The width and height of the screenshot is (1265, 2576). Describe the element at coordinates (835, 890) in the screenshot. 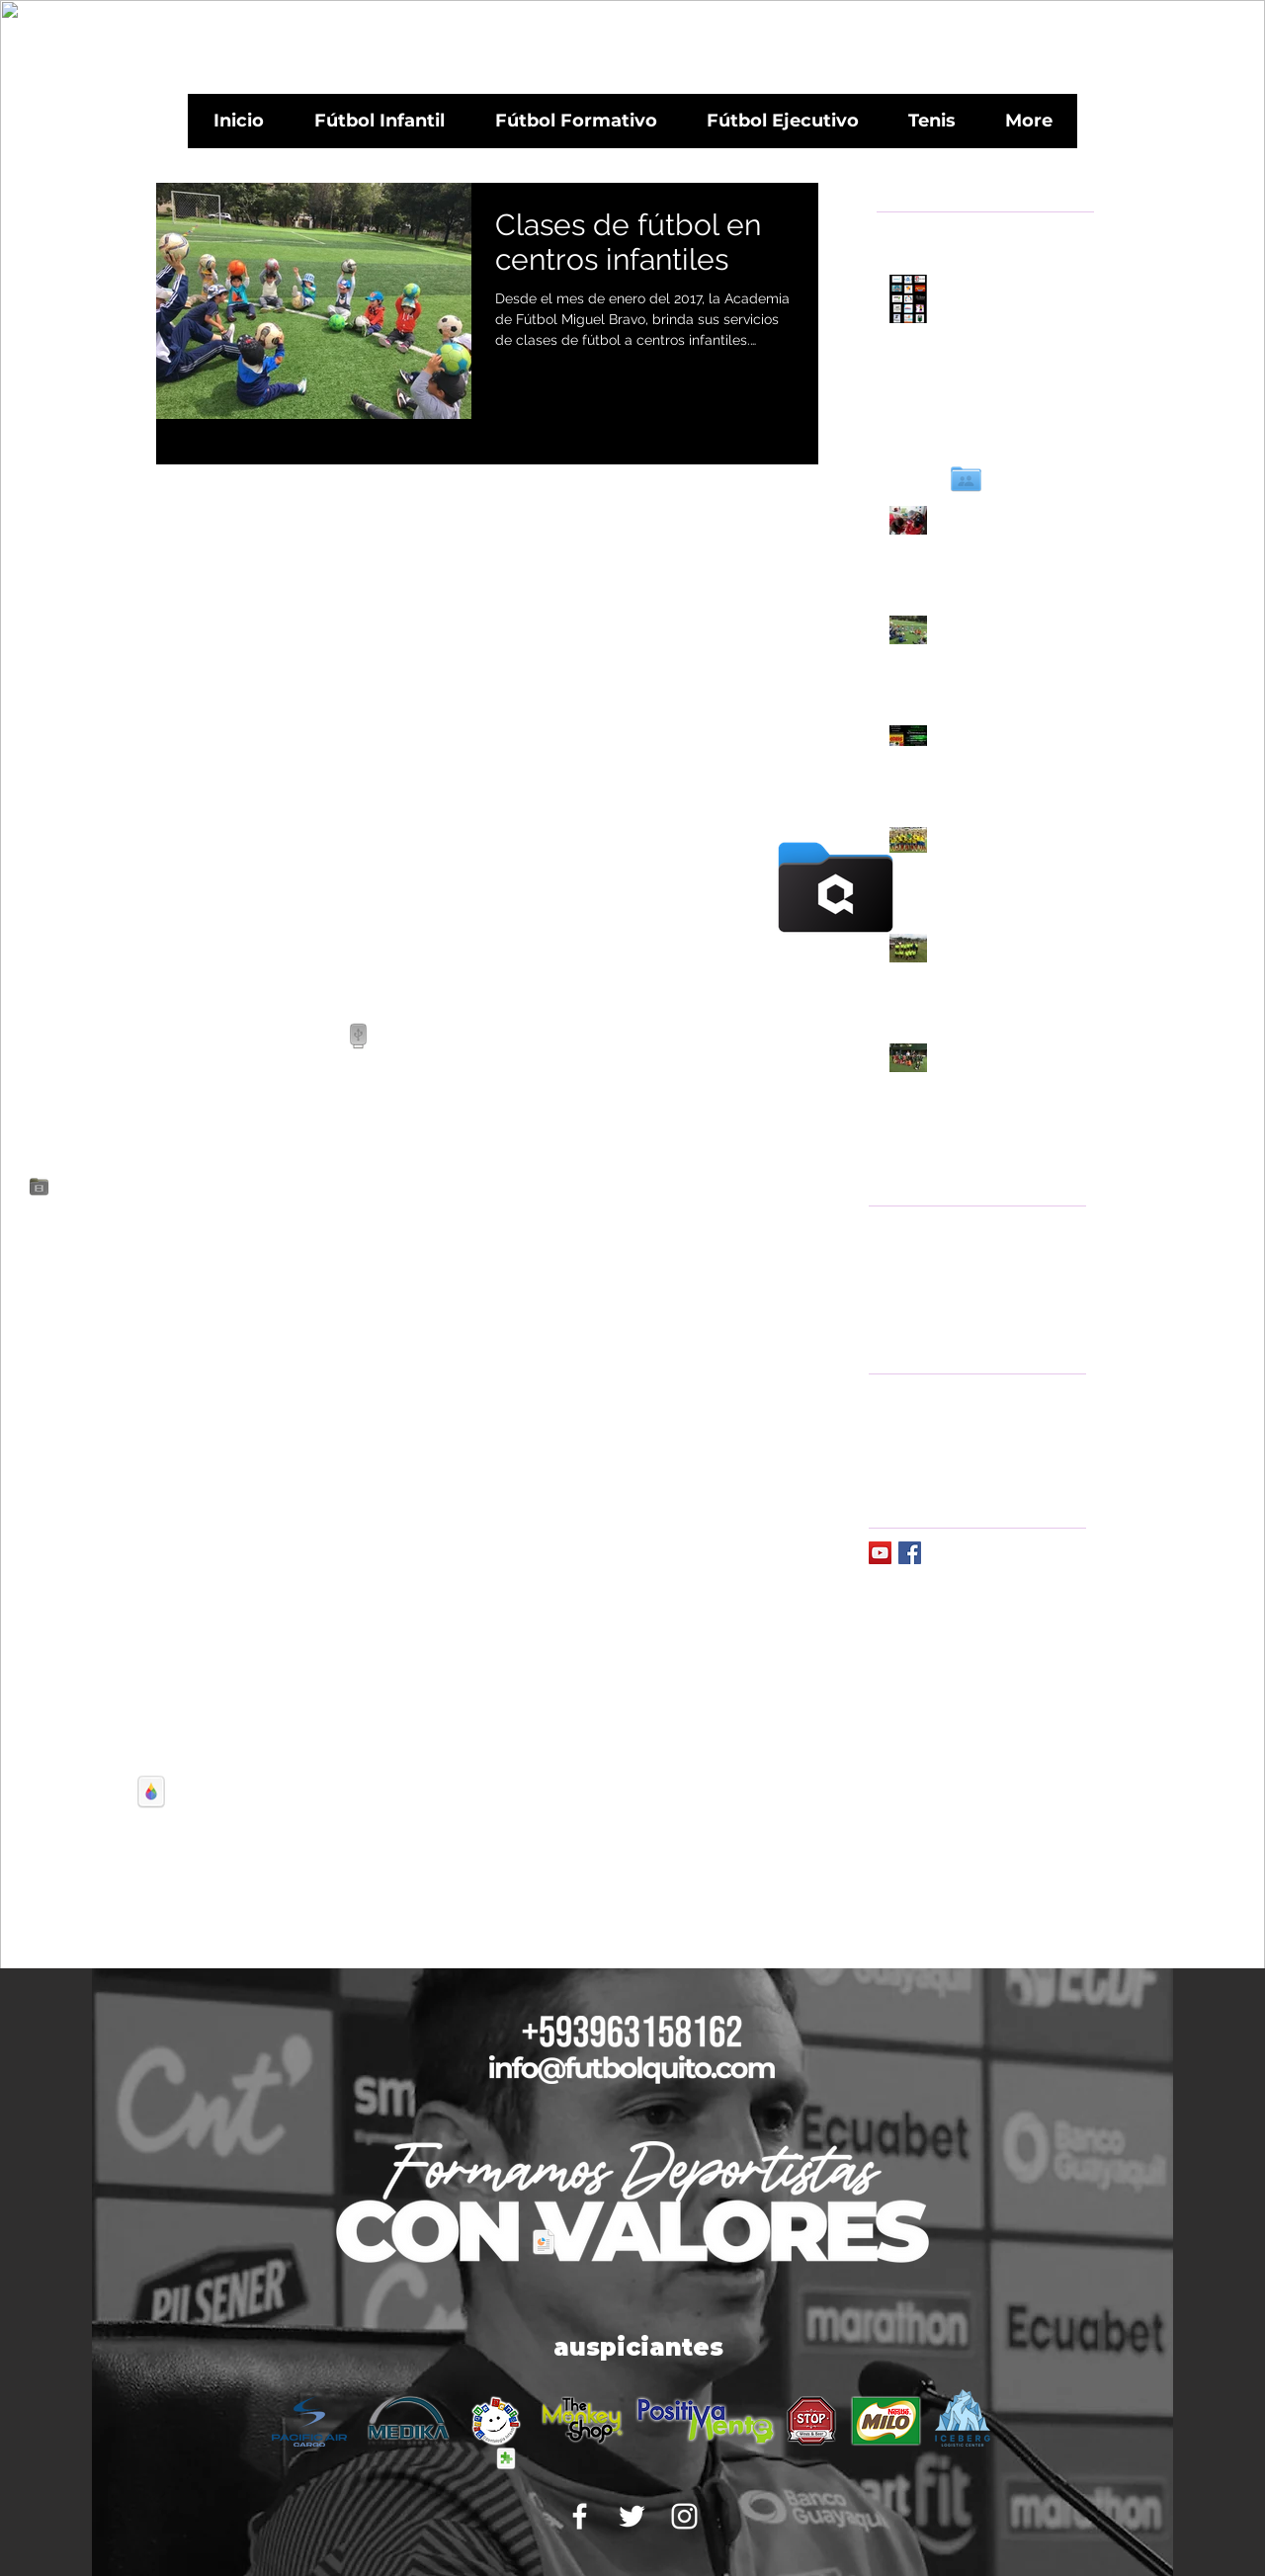

I see `open quixel assets folder` at that location.